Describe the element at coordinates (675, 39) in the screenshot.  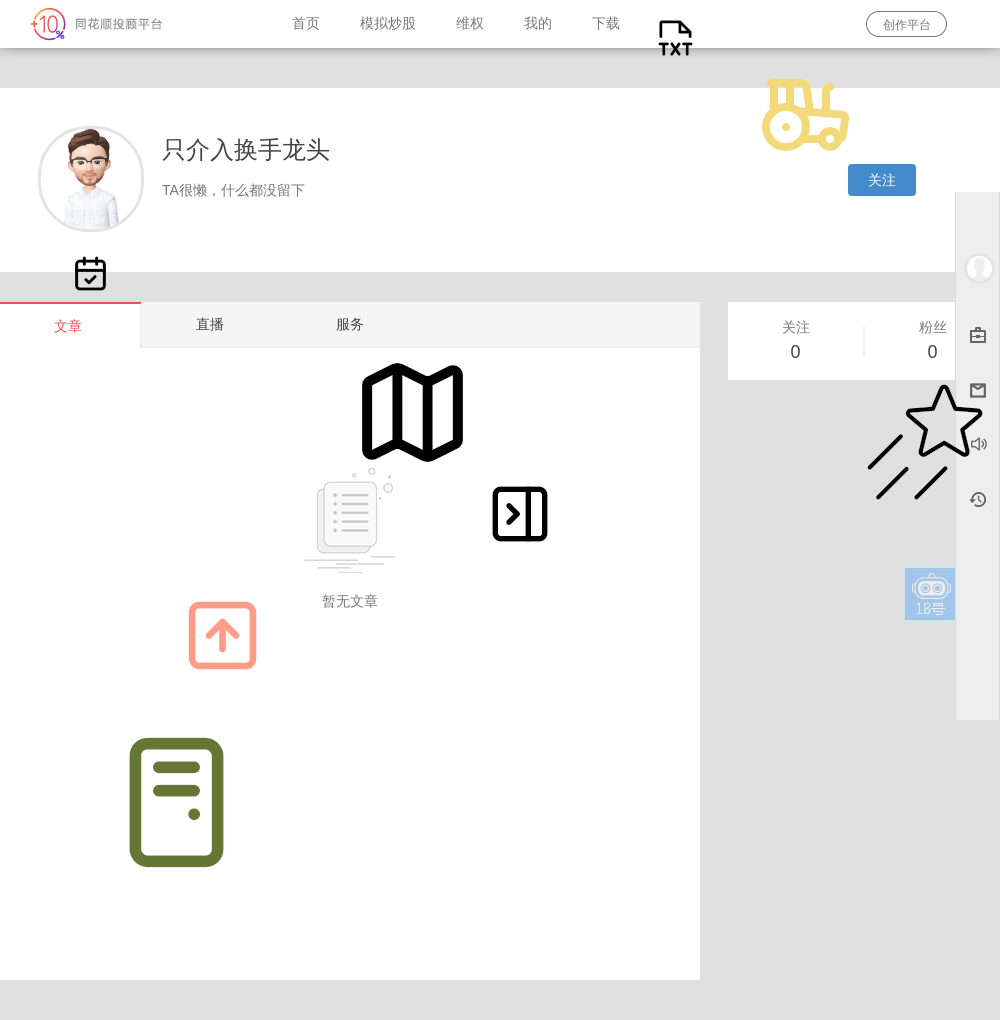
I see `open a text file` at that location.